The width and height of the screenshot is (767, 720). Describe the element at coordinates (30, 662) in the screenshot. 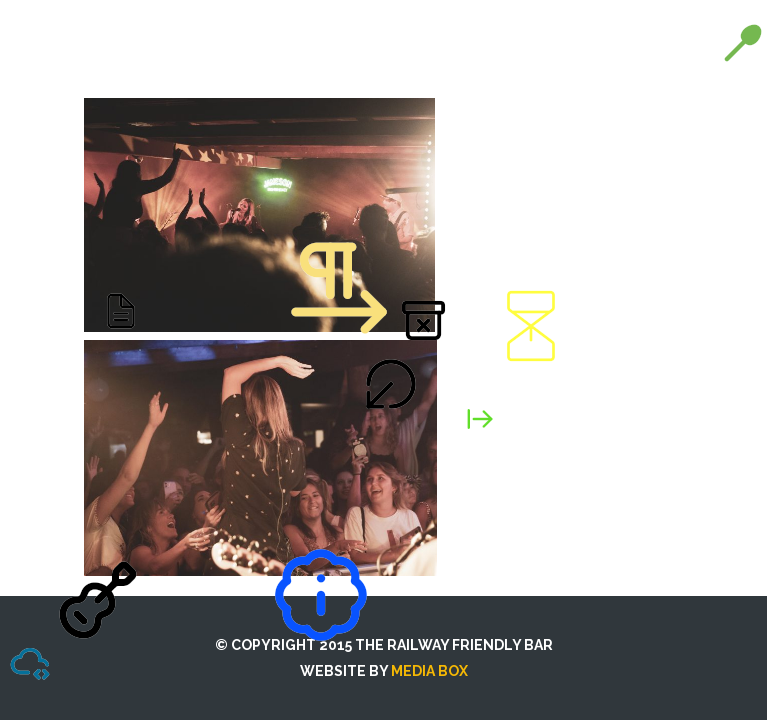

I see `access cloud-based code or development tools` at that location.